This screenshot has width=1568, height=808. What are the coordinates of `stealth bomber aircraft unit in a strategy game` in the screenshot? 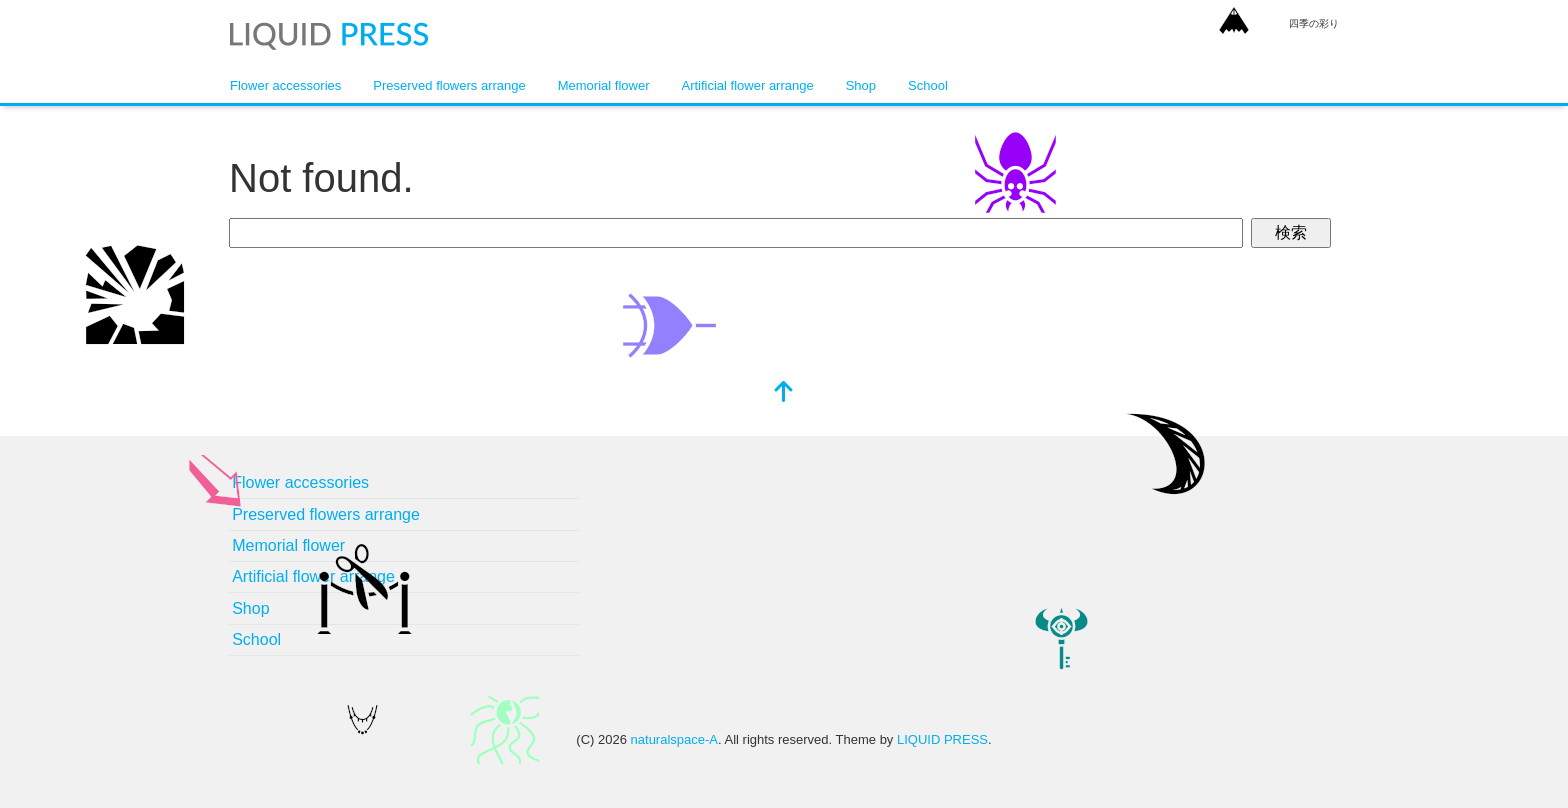 It's located at (1234, 21).